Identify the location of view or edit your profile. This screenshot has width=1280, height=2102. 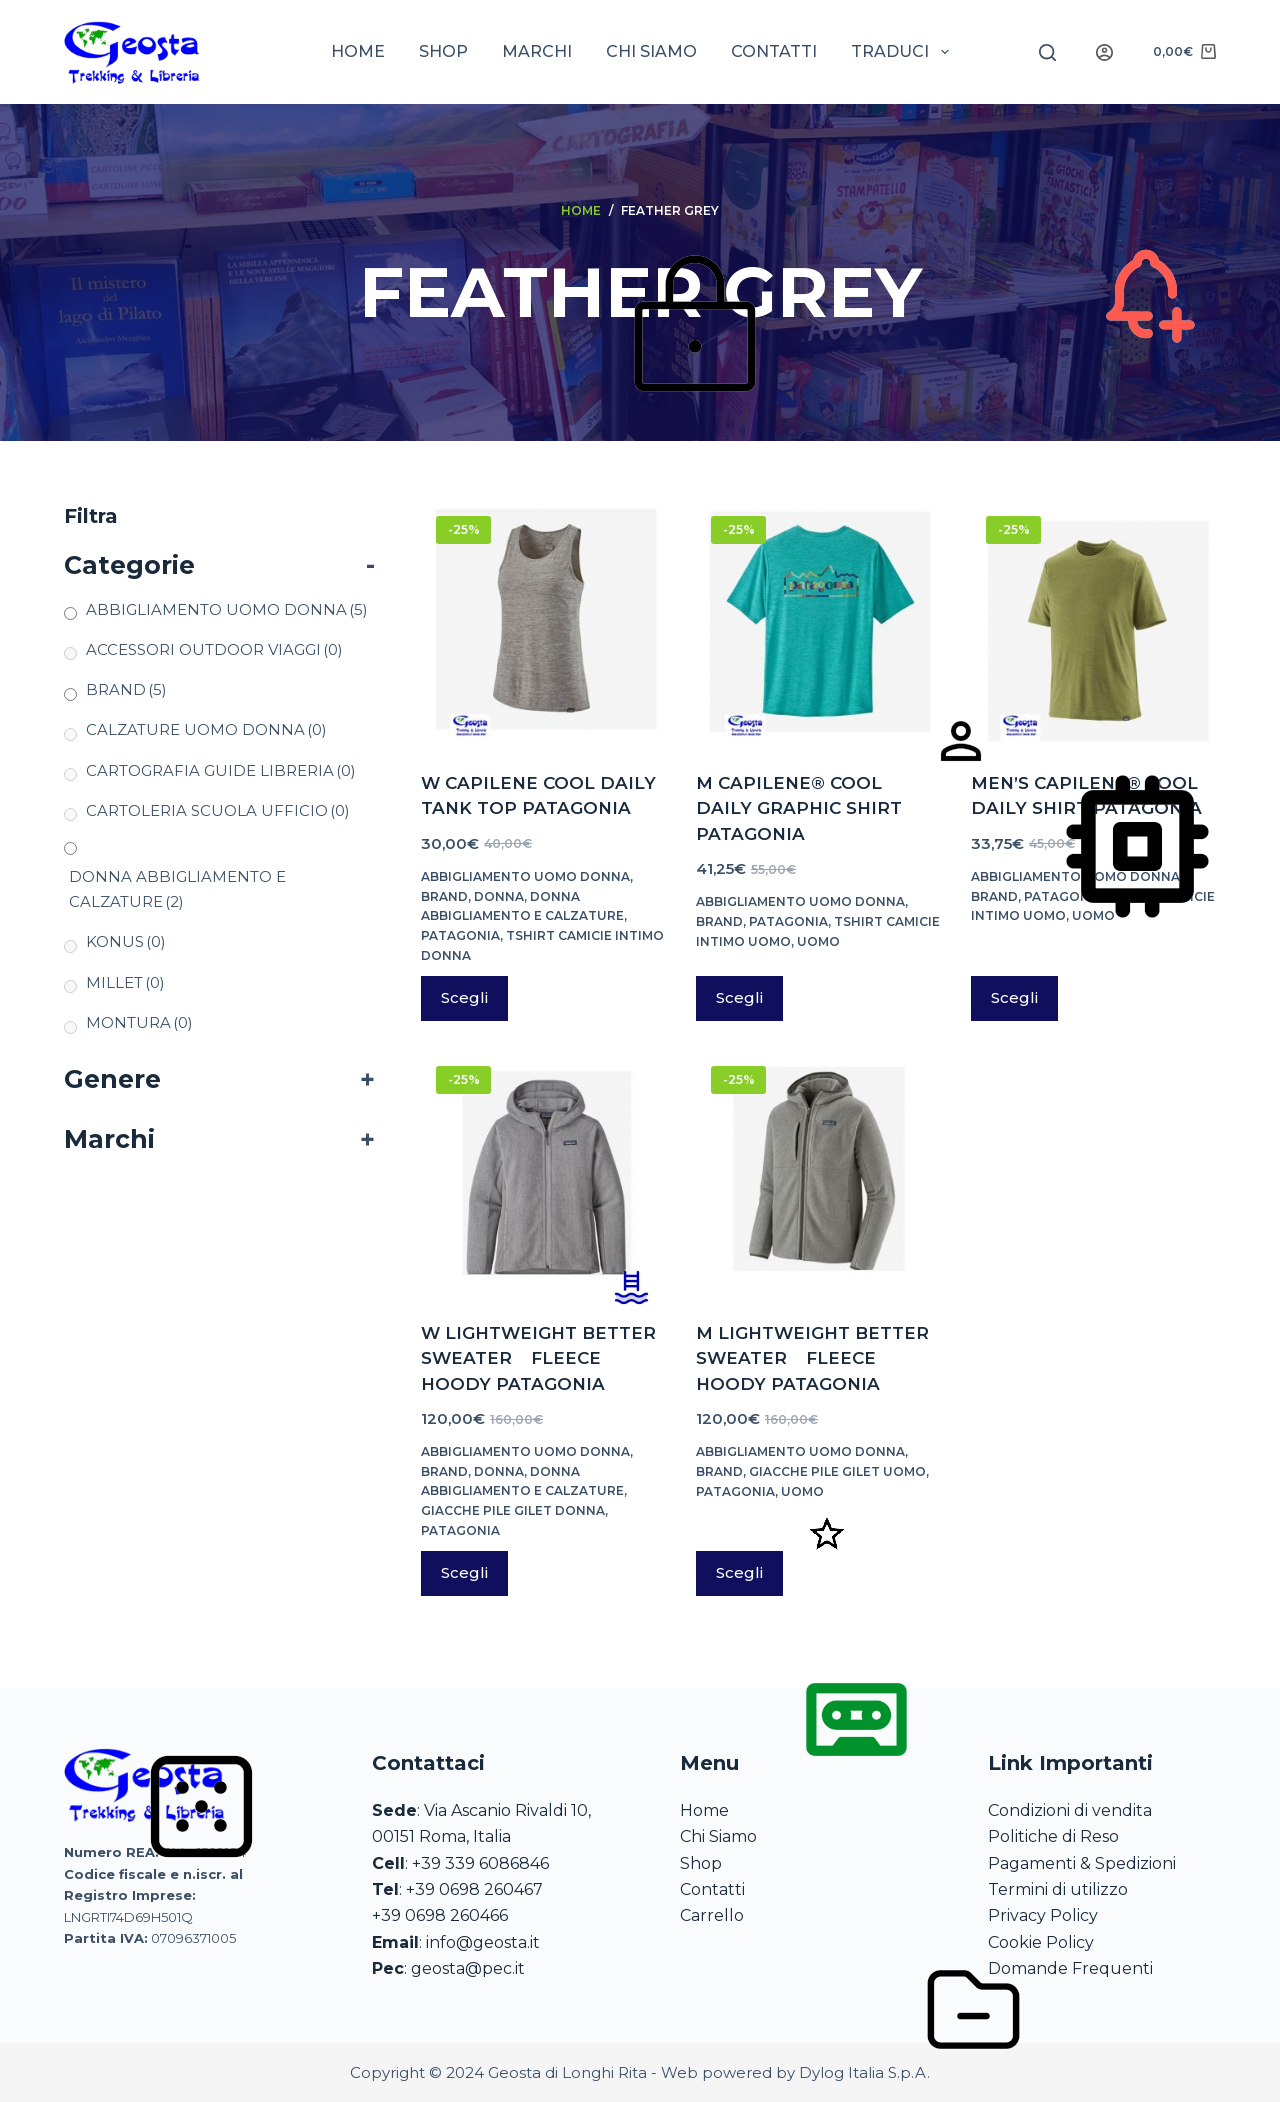
(961, 741).